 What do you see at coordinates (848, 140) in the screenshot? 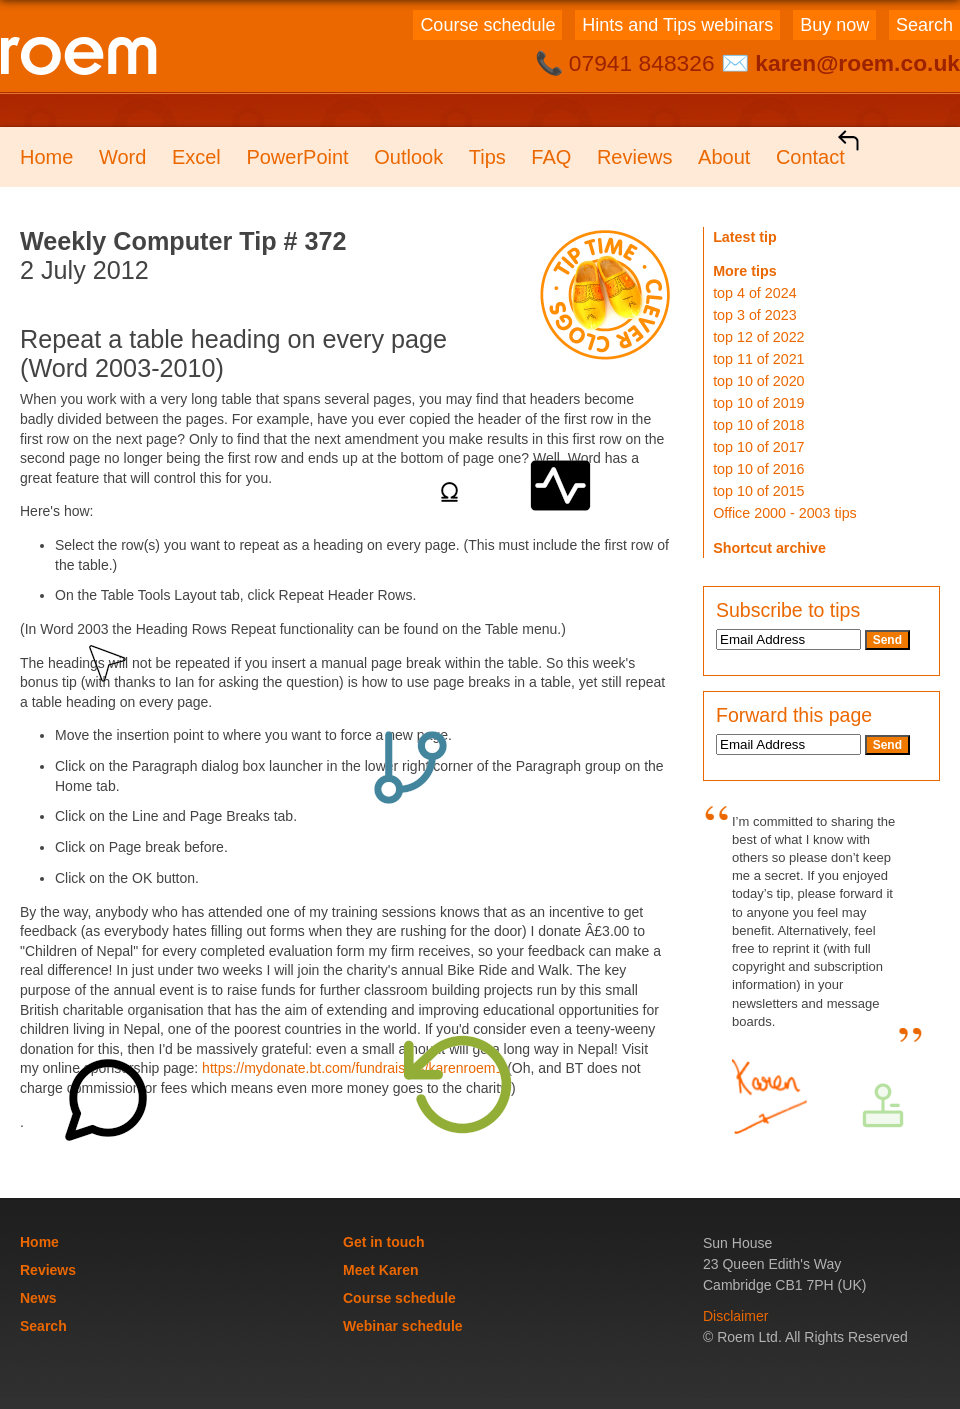
I see `go back to the previous screen` at bounding box center [848, 140].